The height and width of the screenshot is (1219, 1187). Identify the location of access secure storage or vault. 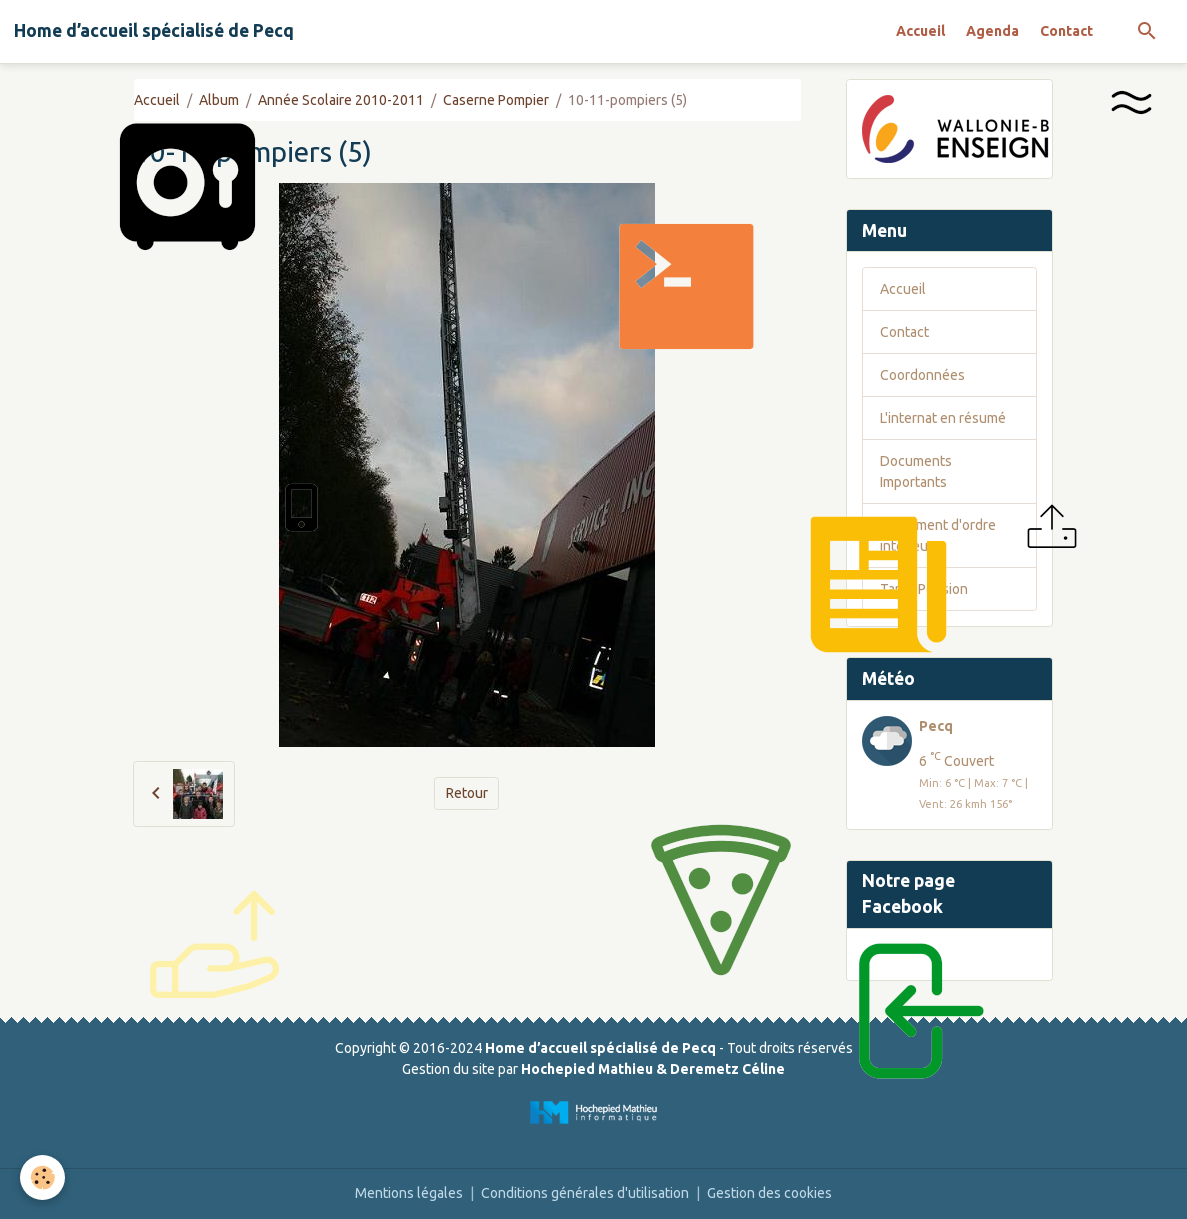
(187, 182).